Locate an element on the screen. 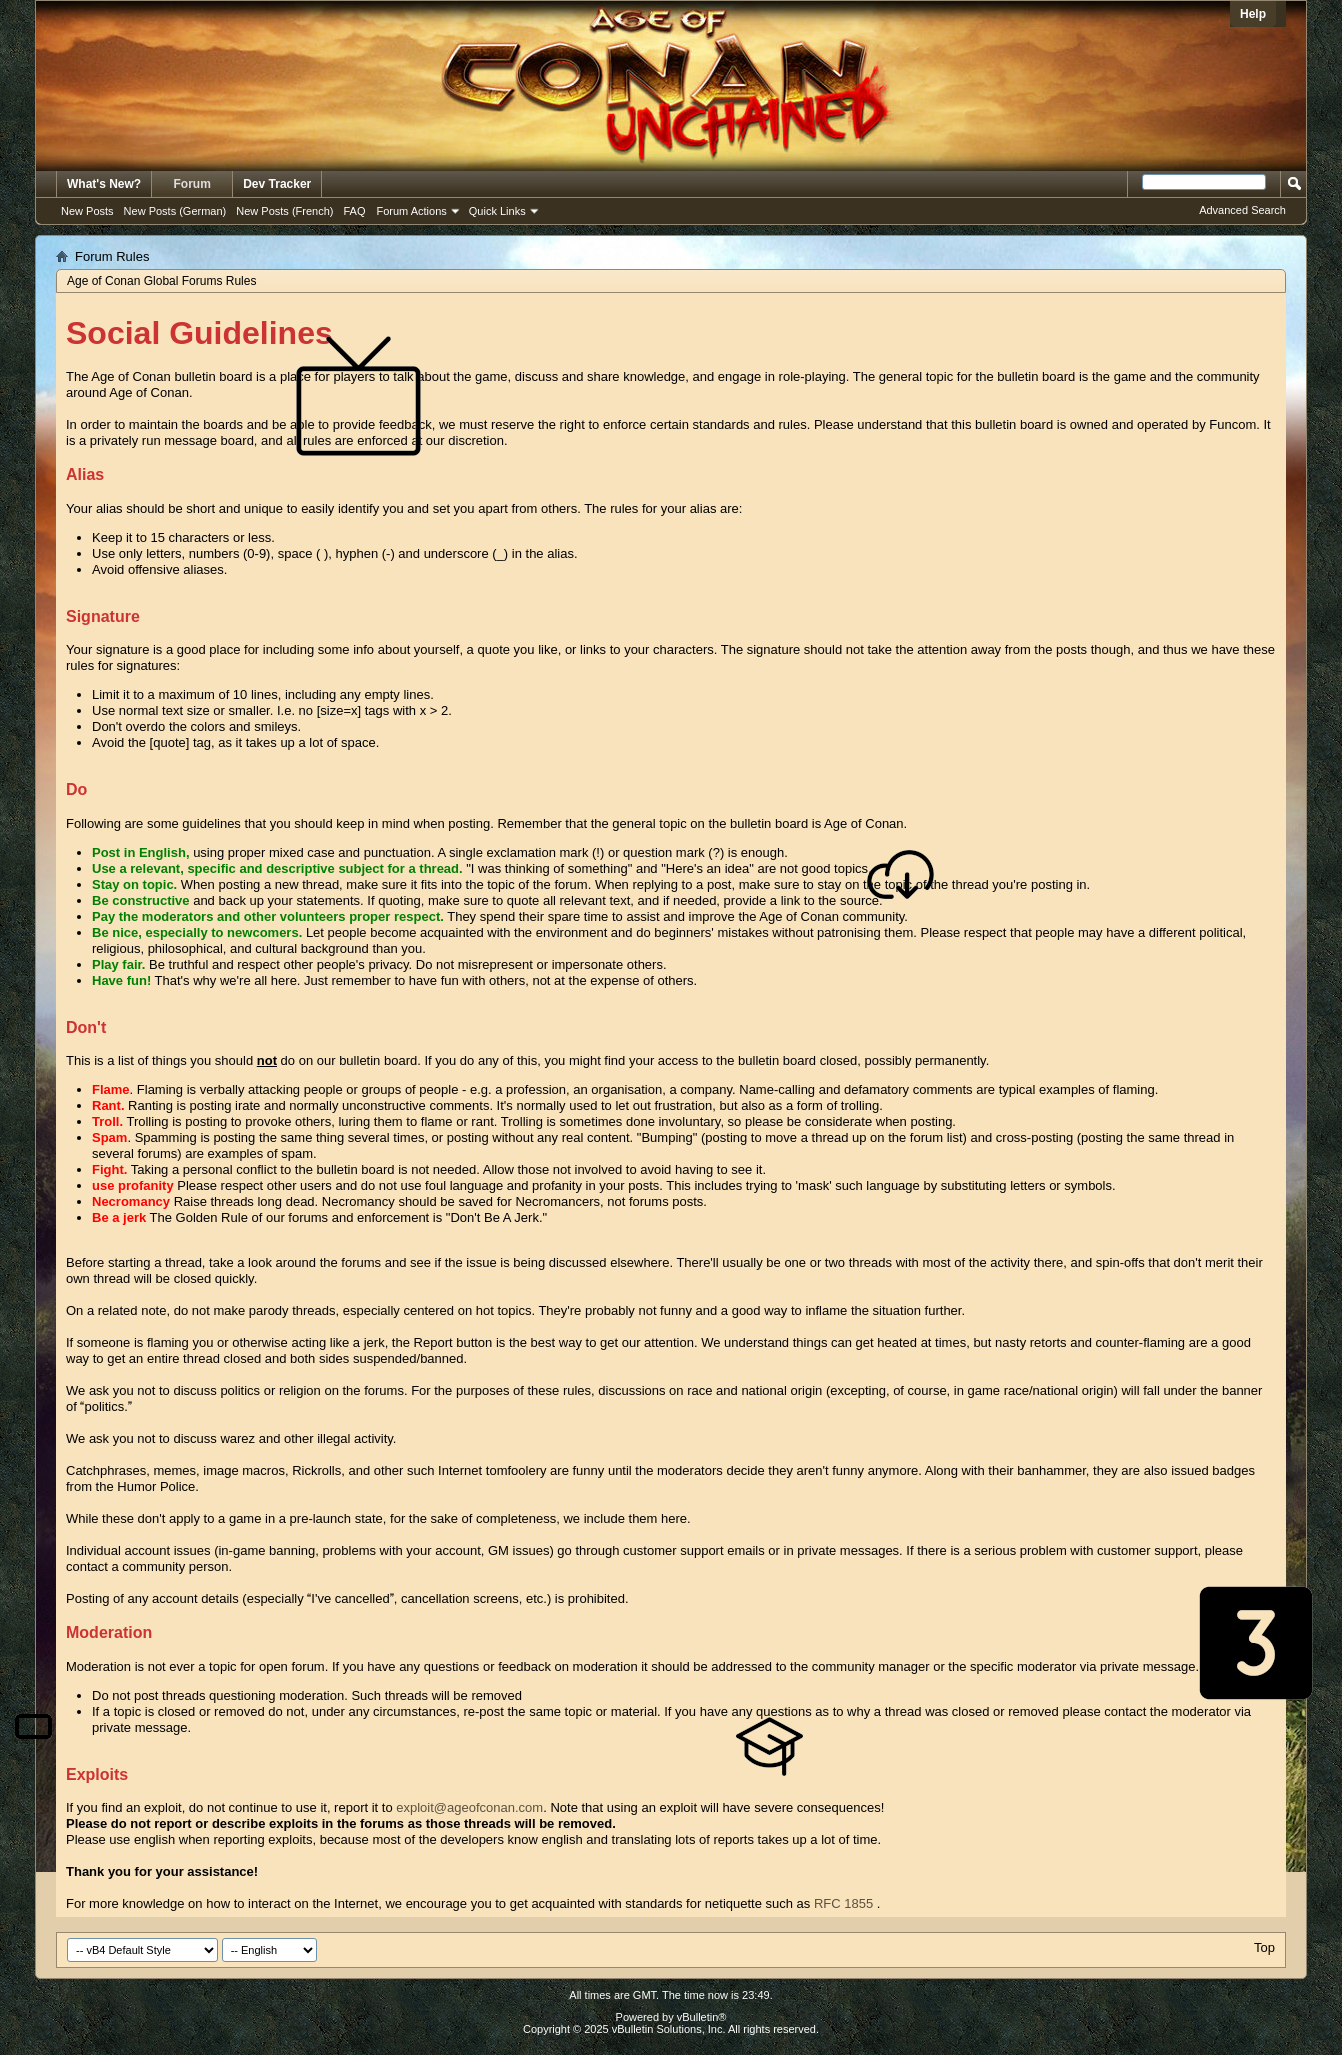 The width and height of the screenshot is (1342, 2055). select option three from a numbered list is located at coordinates (1256, 1643).